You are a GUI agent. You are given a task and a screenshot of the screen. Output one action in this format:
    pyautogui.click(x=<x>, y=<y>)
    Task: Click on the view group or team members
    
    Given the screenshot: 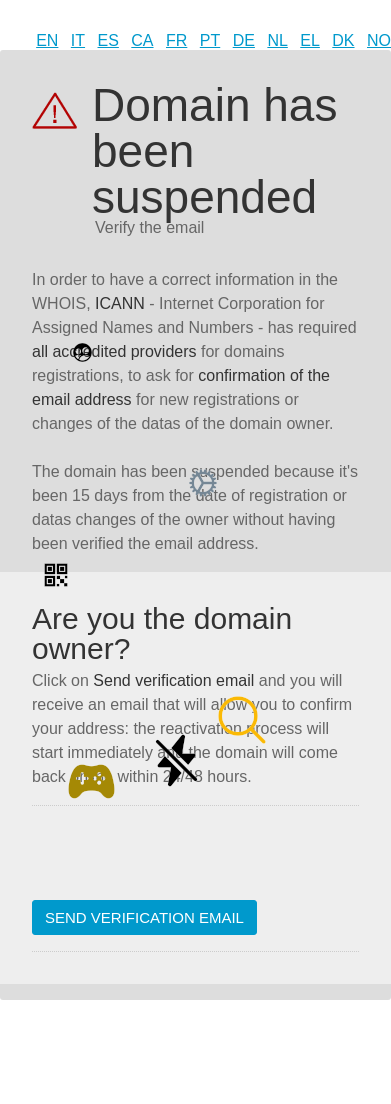 What is the action you would take?
    pyautogui.click(x=82, y=352)
    